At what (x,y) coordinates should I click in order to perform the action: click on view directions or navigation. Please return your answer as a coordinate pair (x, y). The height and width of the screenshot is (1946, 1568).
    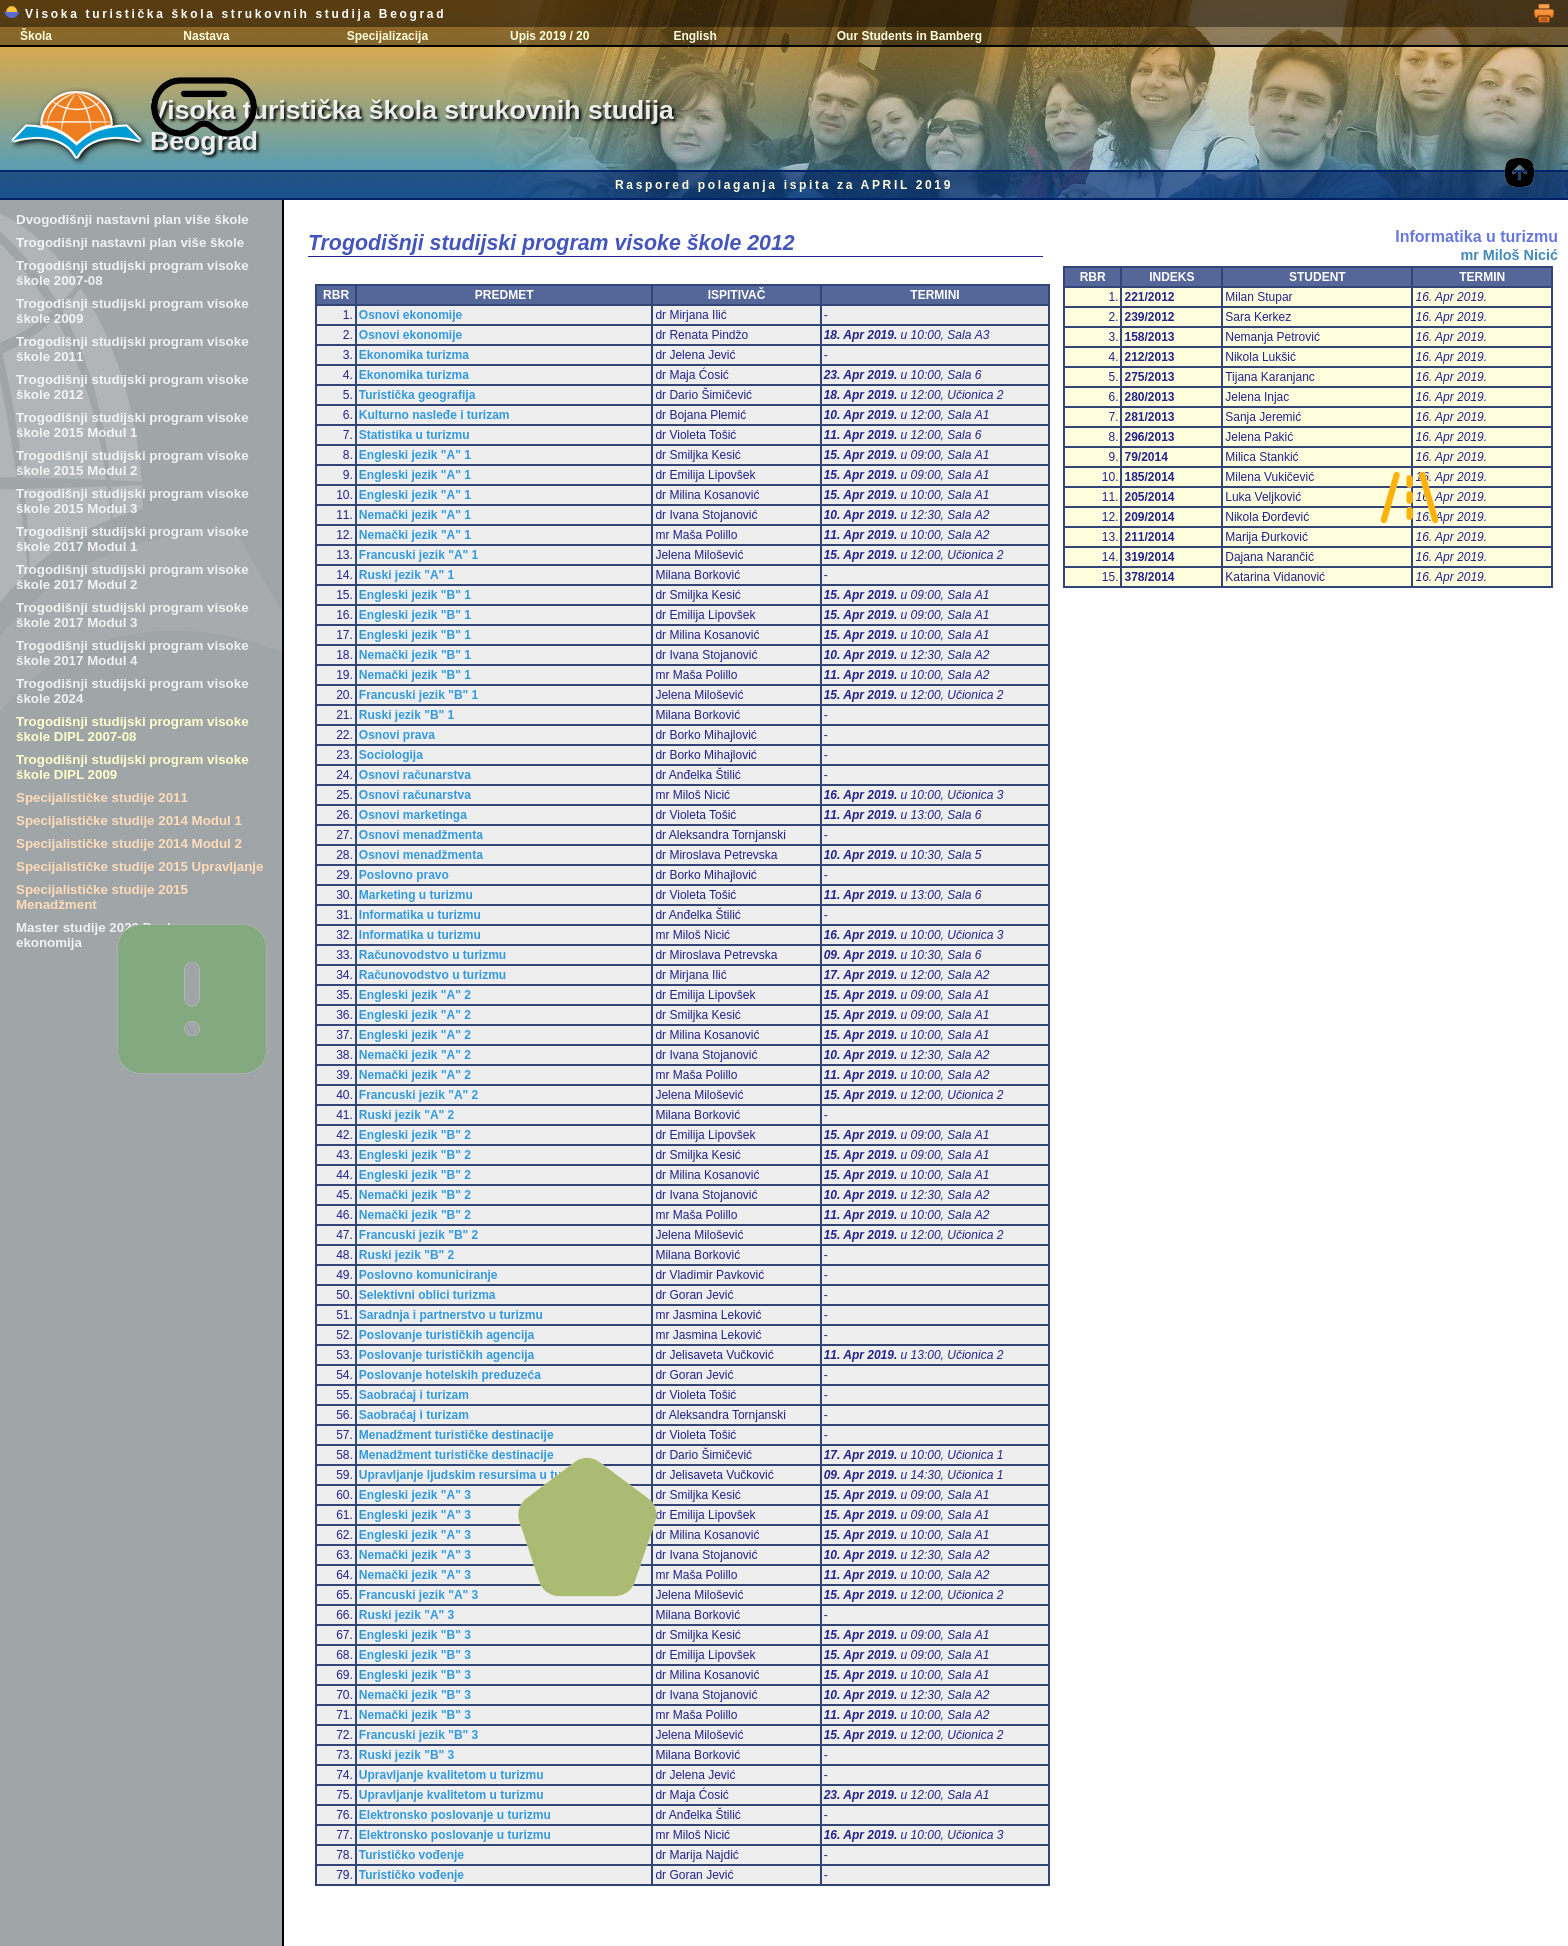
    Looking at the image, I should click on (1409, 497).